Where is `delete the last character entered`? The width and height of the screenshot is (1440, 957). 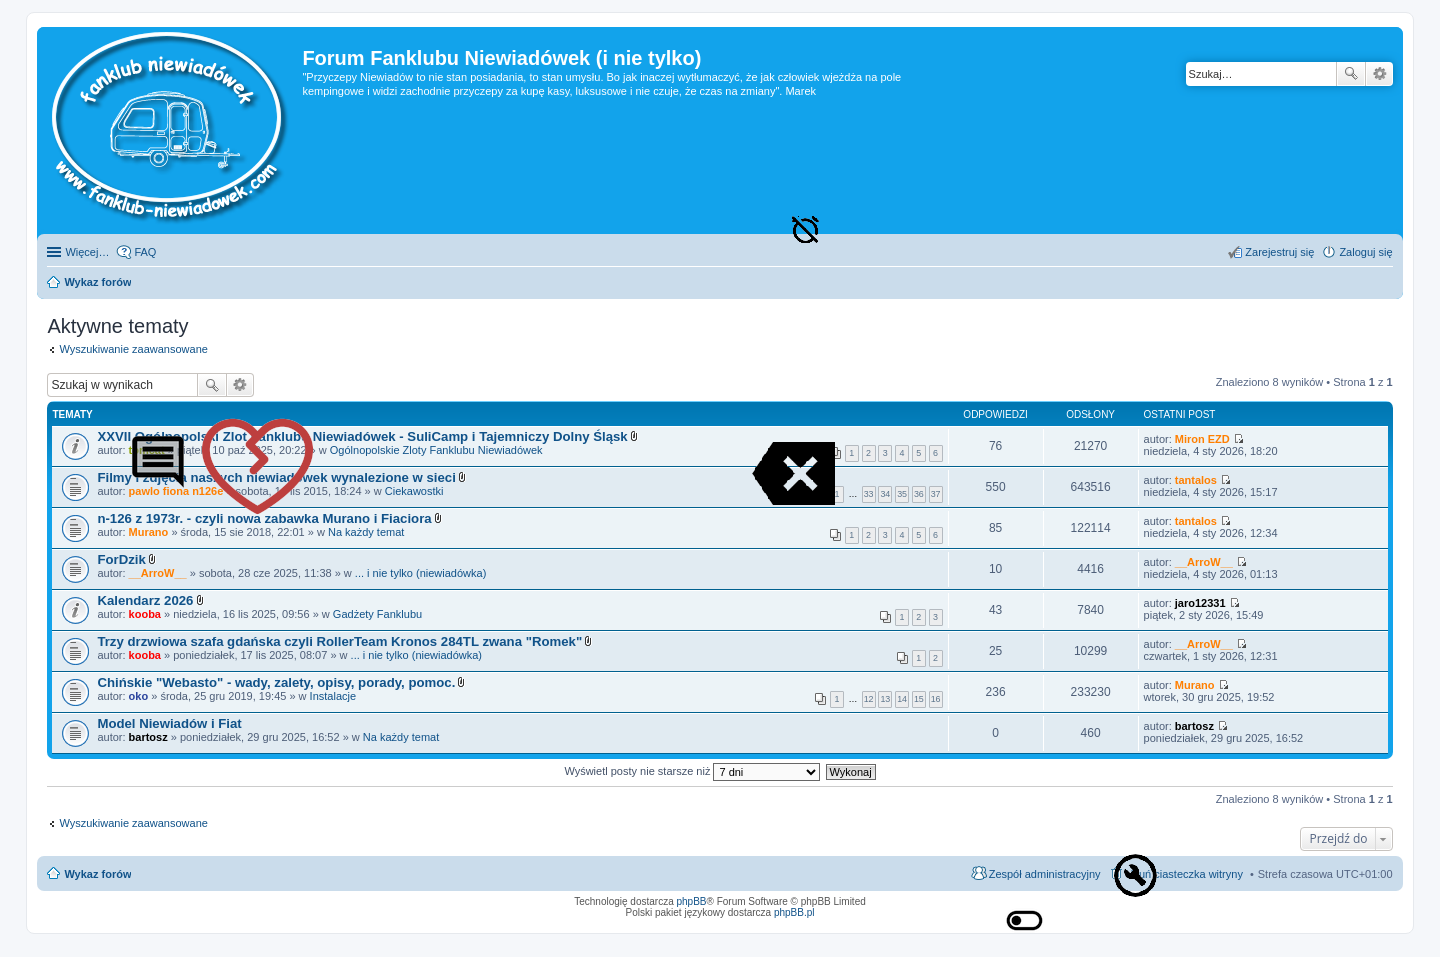
delete the last character entered is located at coordinates (793, 473).